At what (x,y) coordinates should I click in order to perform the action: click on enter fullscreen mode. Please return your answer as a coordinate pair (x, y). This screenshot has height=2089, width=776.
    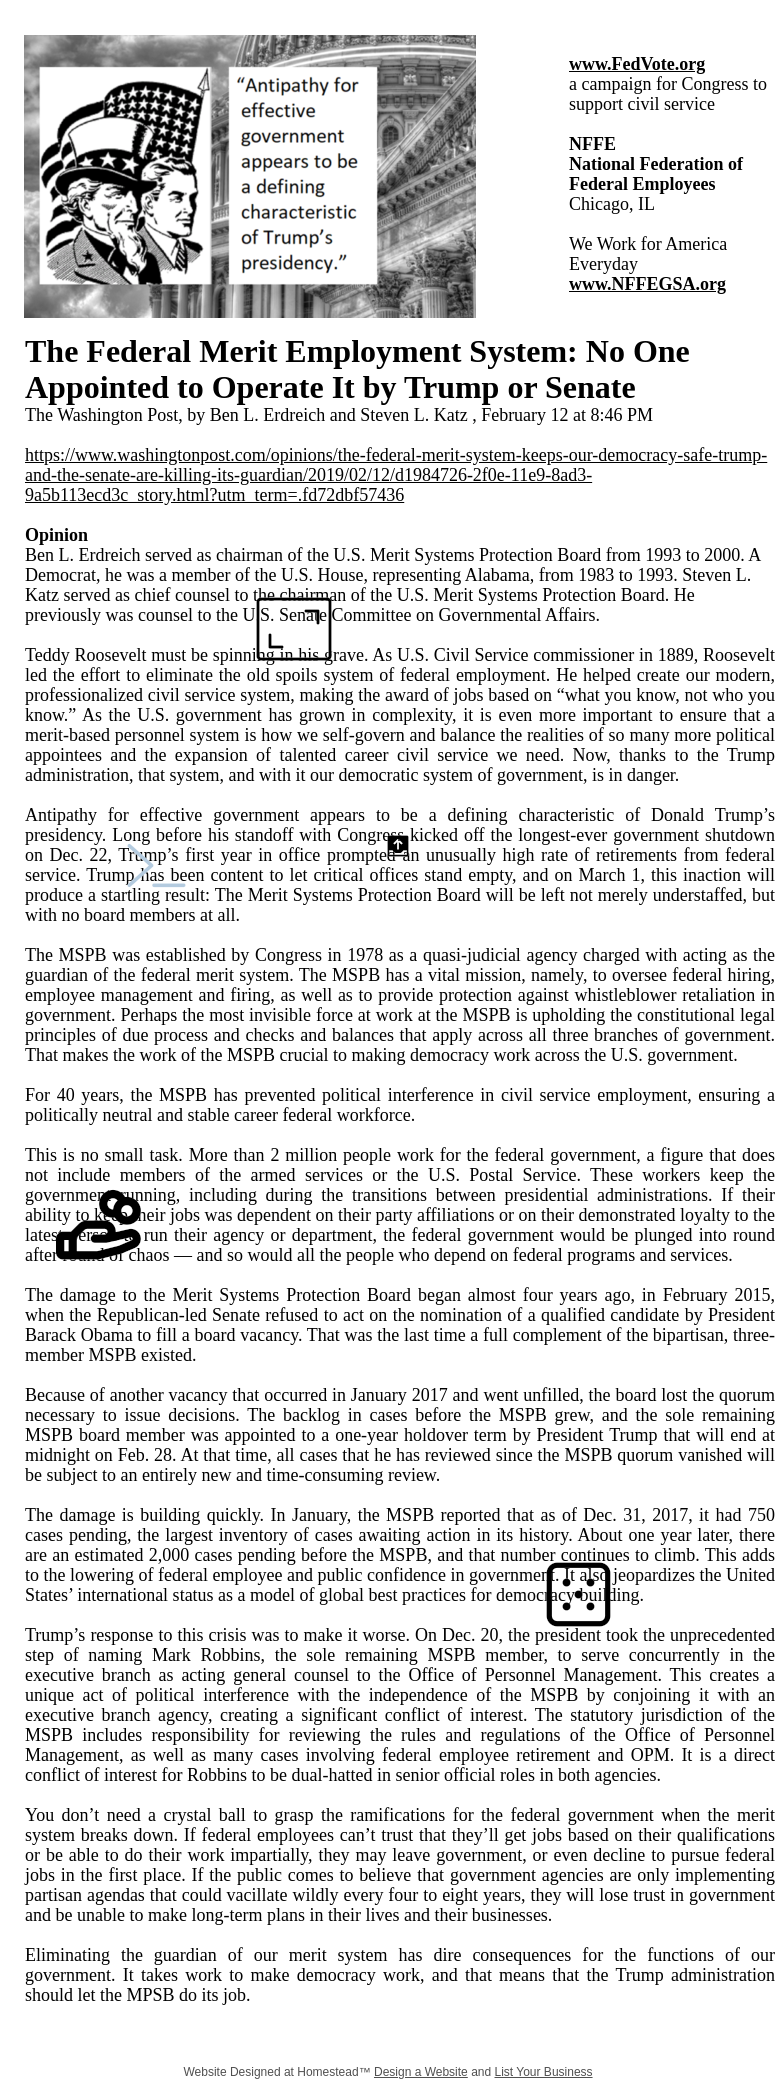
    Looking at the image, I should click on (294, 629).